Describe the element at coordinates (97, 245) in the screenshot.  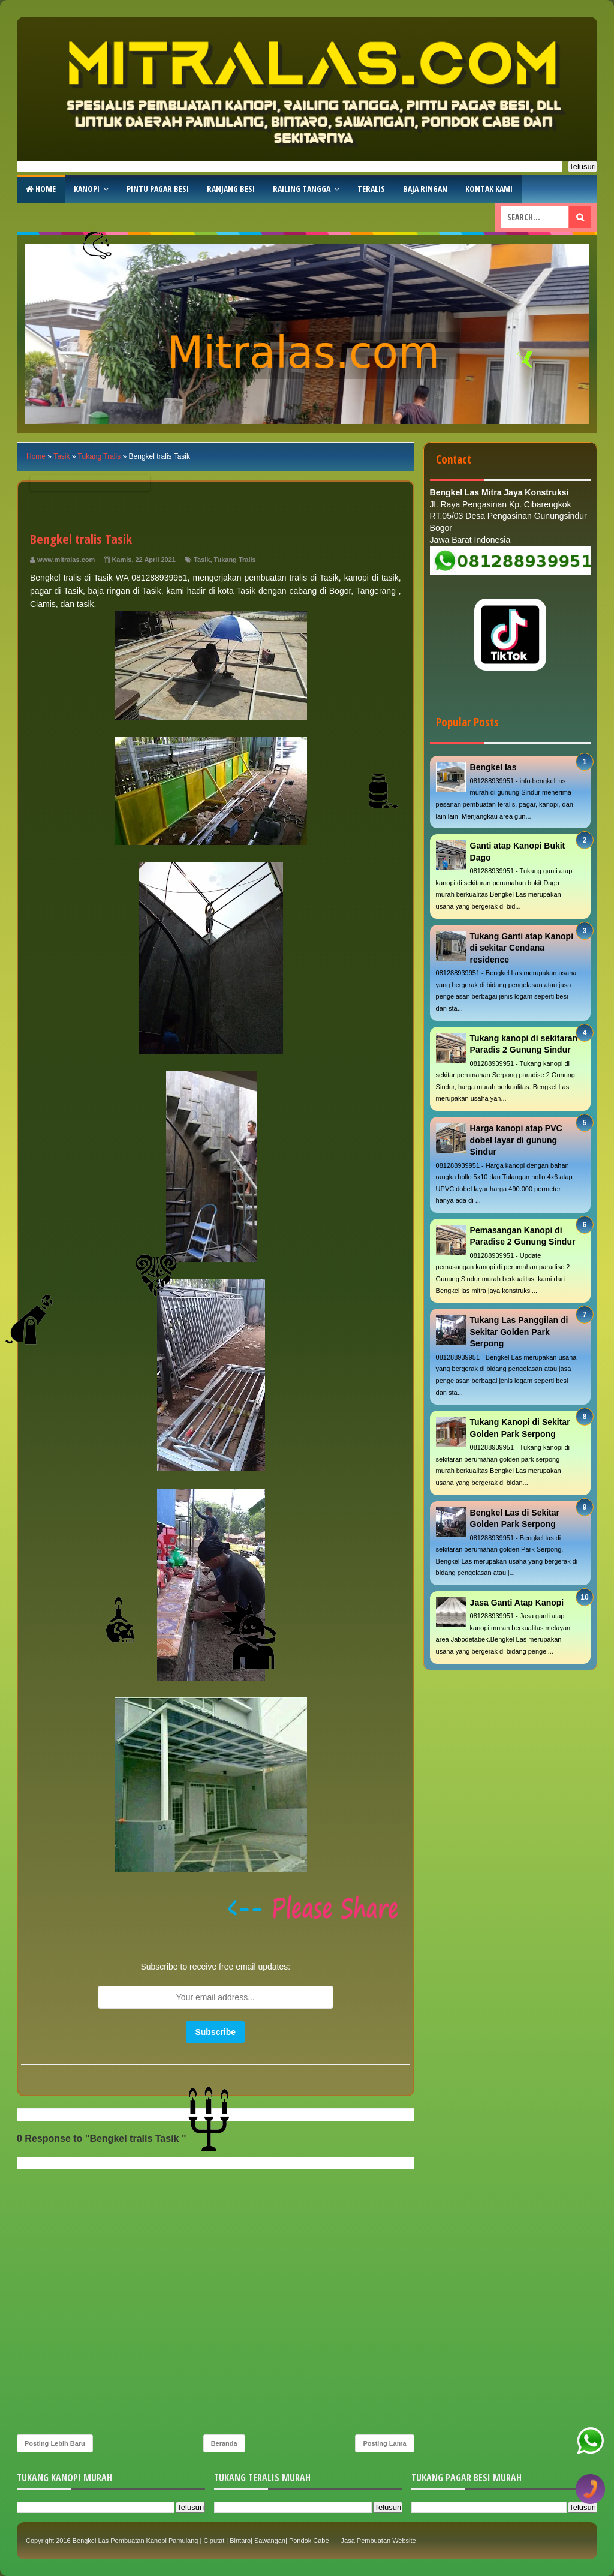
I see `select sling weapon in game inventory` at that location.